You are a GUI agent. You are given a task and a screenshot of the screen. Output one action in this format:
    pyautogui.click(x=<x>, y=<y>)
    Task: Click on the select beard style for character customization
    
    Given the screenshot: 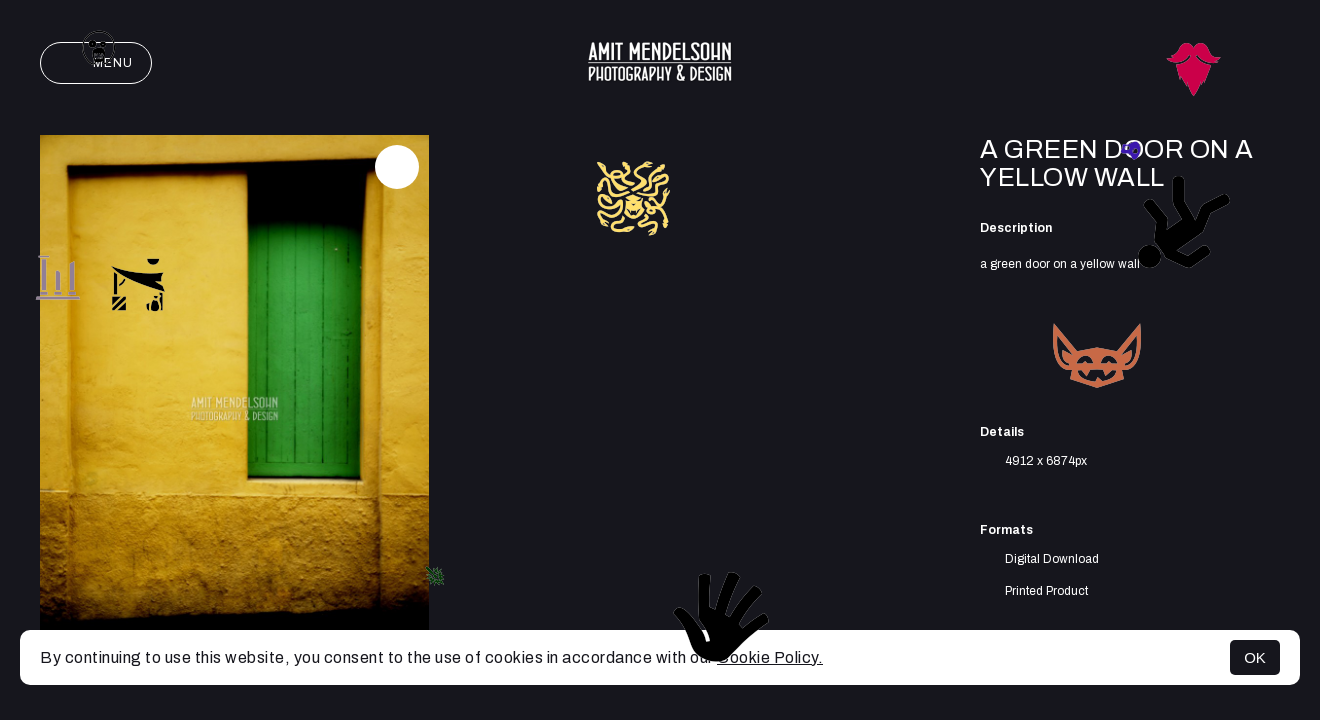 What is the action you would take?
    pyautogui.click(x=1193, y=68)
    